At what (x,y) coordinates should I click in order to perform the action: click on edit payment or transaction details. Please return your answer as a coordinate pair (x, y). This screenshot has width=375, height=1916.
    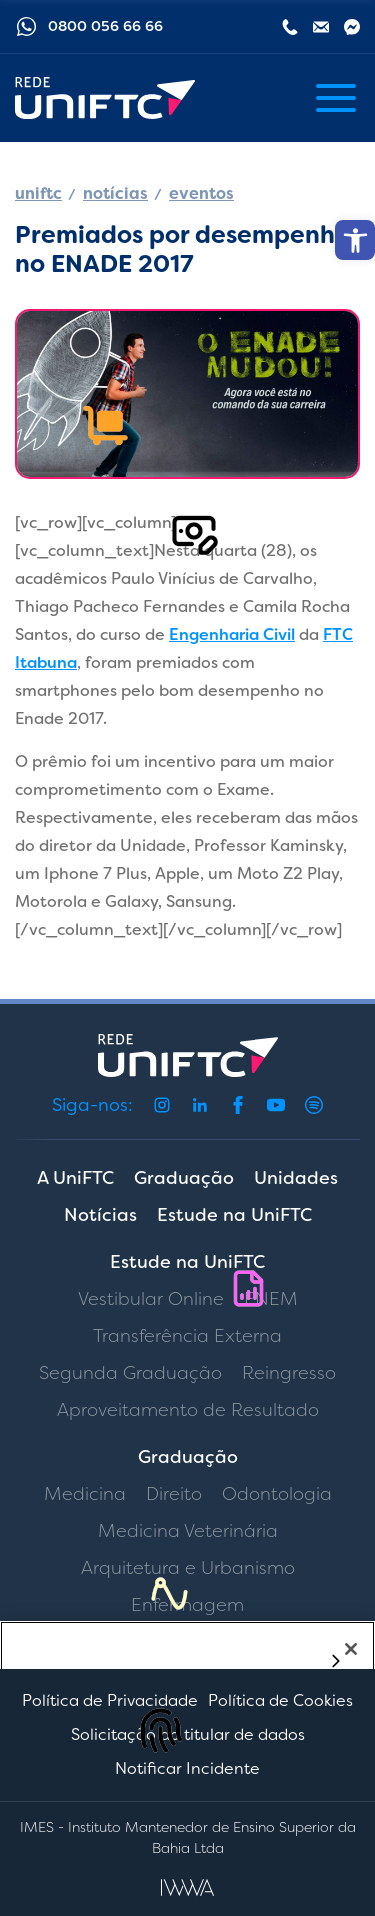
    Looking at the image, I should click on (194, 531).